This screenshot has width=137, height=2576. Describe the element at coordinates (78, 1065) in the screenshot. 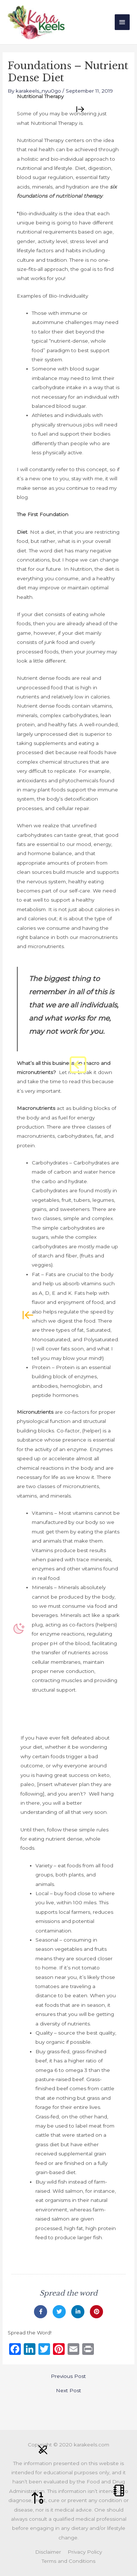

I see `go back to the previous screen` at that location.